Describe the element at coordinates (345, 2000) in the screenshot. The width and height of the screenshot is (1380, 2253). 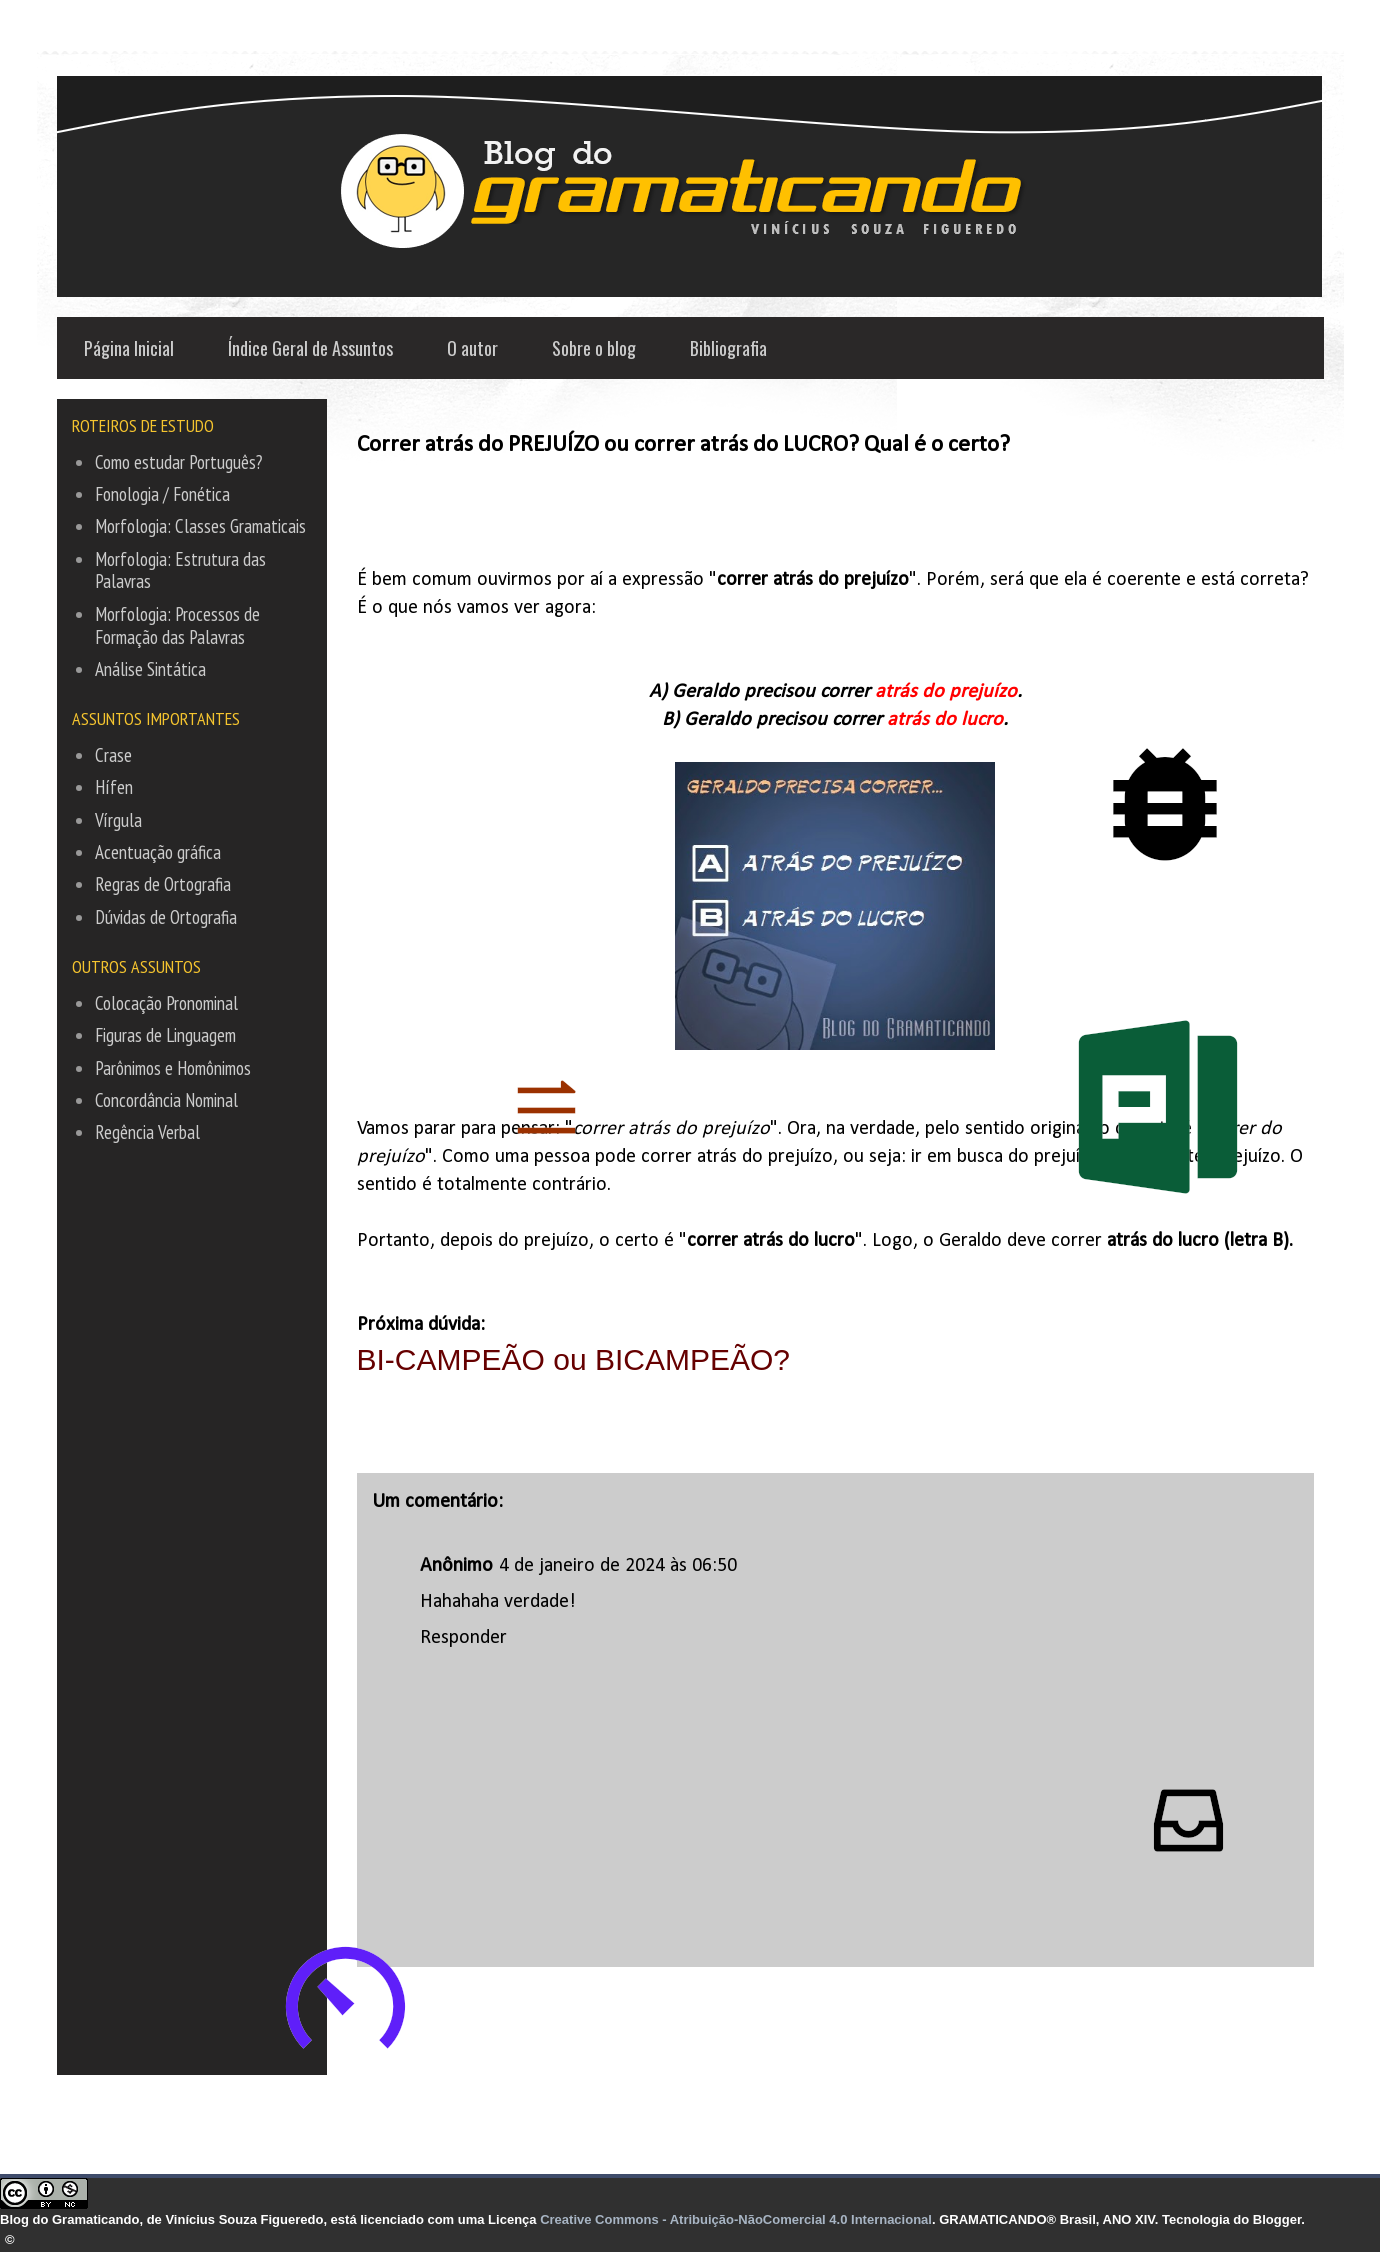
I see `reduce playback speed` at that location.